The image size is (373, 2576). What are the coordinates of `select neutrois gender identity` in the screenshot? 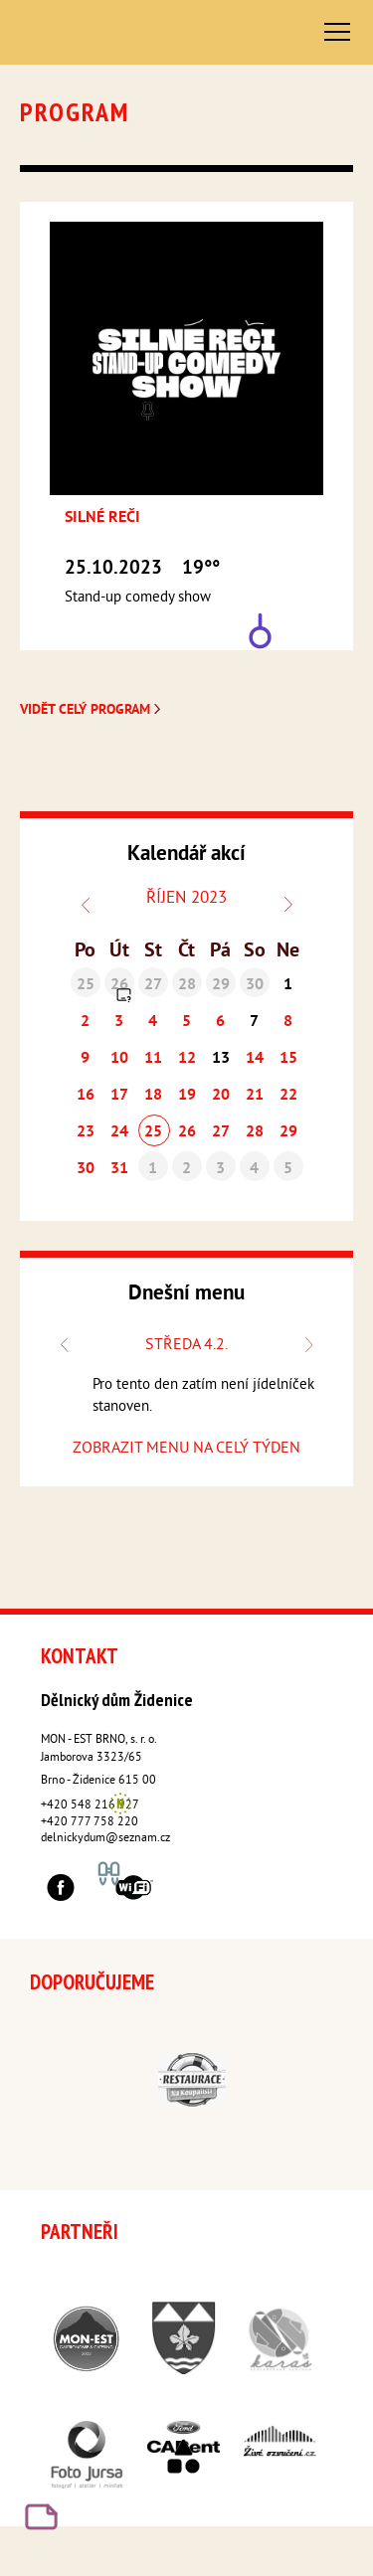 It's located at (260, 631).